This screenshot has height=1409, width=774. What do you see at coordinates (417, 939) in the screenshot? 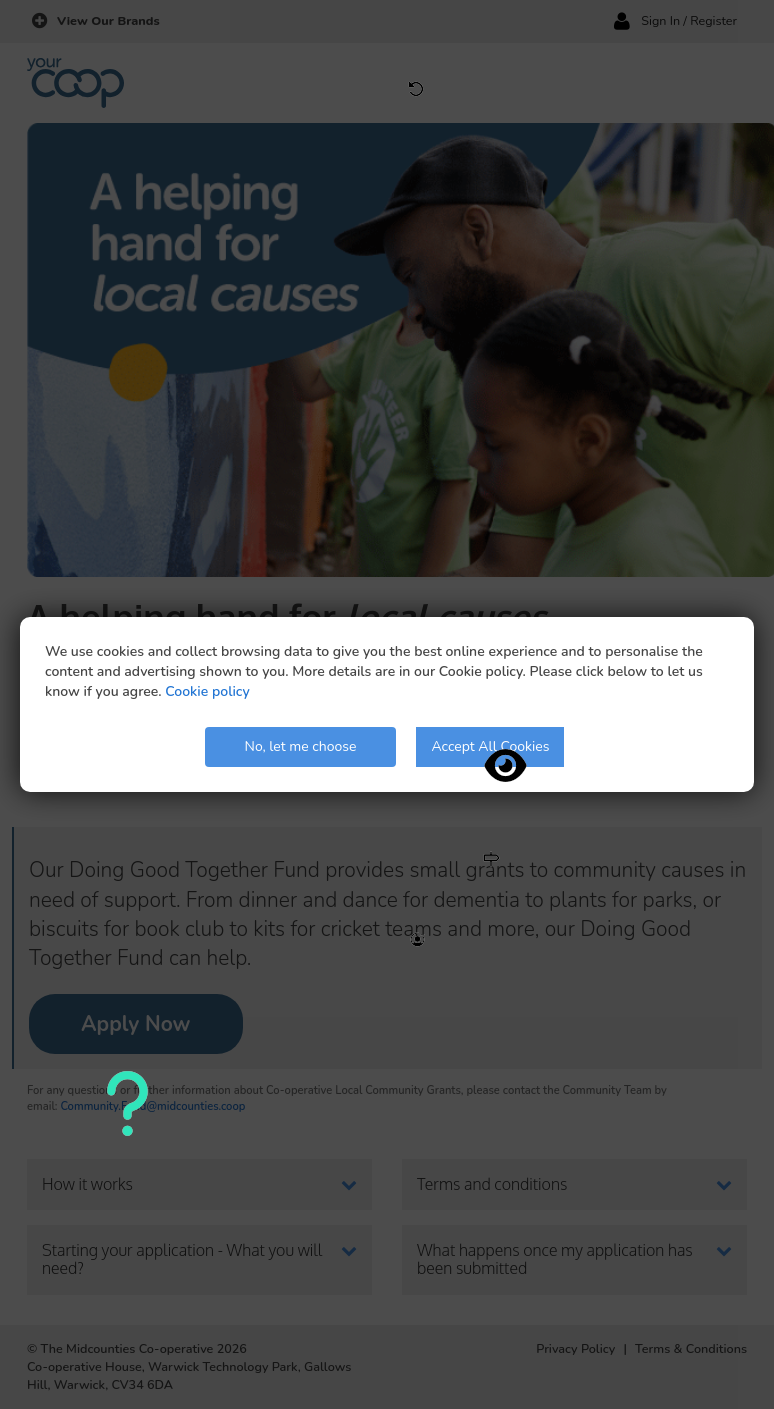
I see `remove a user from your contacts` at bounding box center [417, 939].